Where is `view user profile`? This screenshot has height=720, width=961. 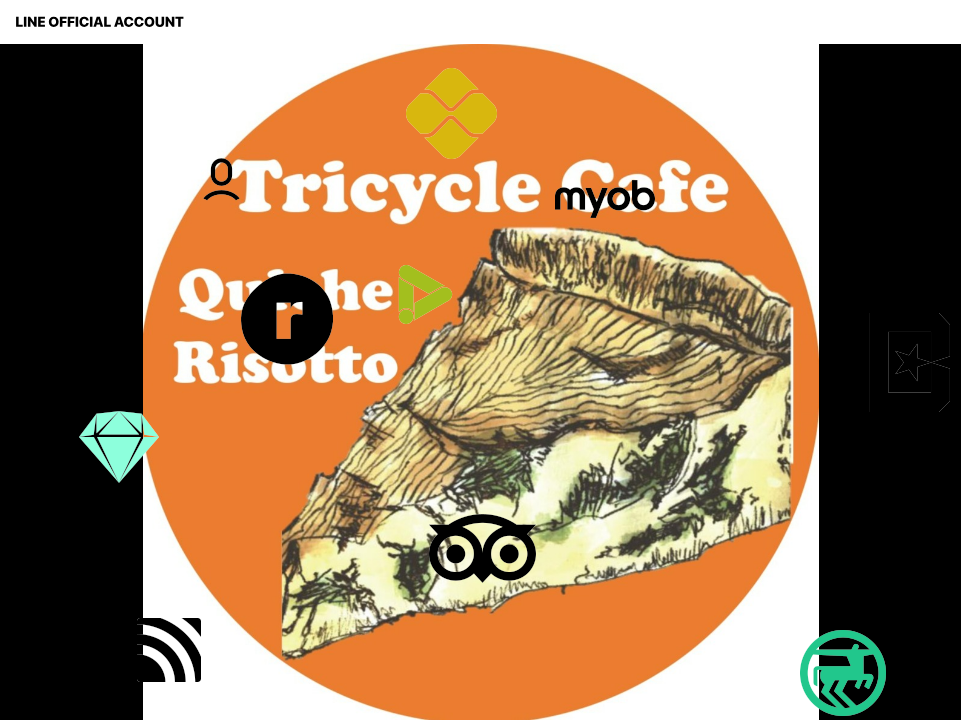 view user profile is located at coordinates (221, 179).